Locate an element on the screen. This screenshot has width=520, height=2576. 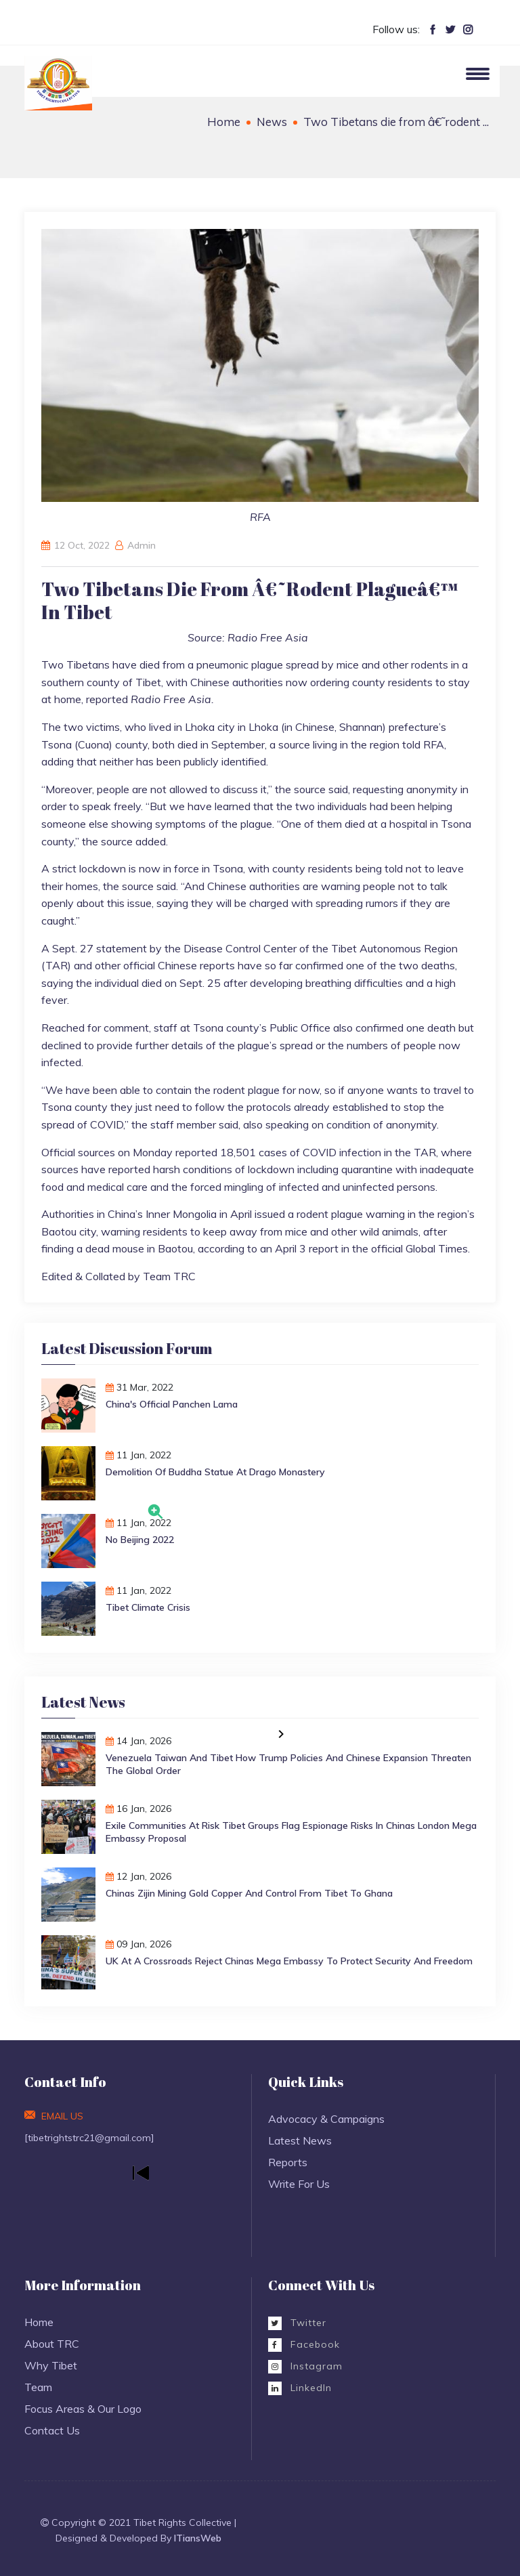
skip to previous track is located at coordinates (141, 2173).